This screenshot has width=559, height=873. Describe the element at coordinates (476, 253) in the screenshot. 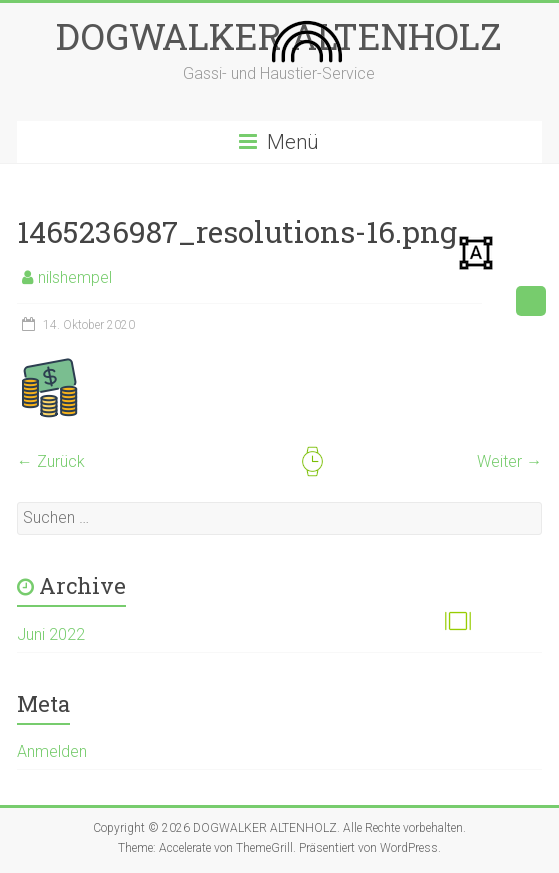

I see `format or edit text box properties` at that location.